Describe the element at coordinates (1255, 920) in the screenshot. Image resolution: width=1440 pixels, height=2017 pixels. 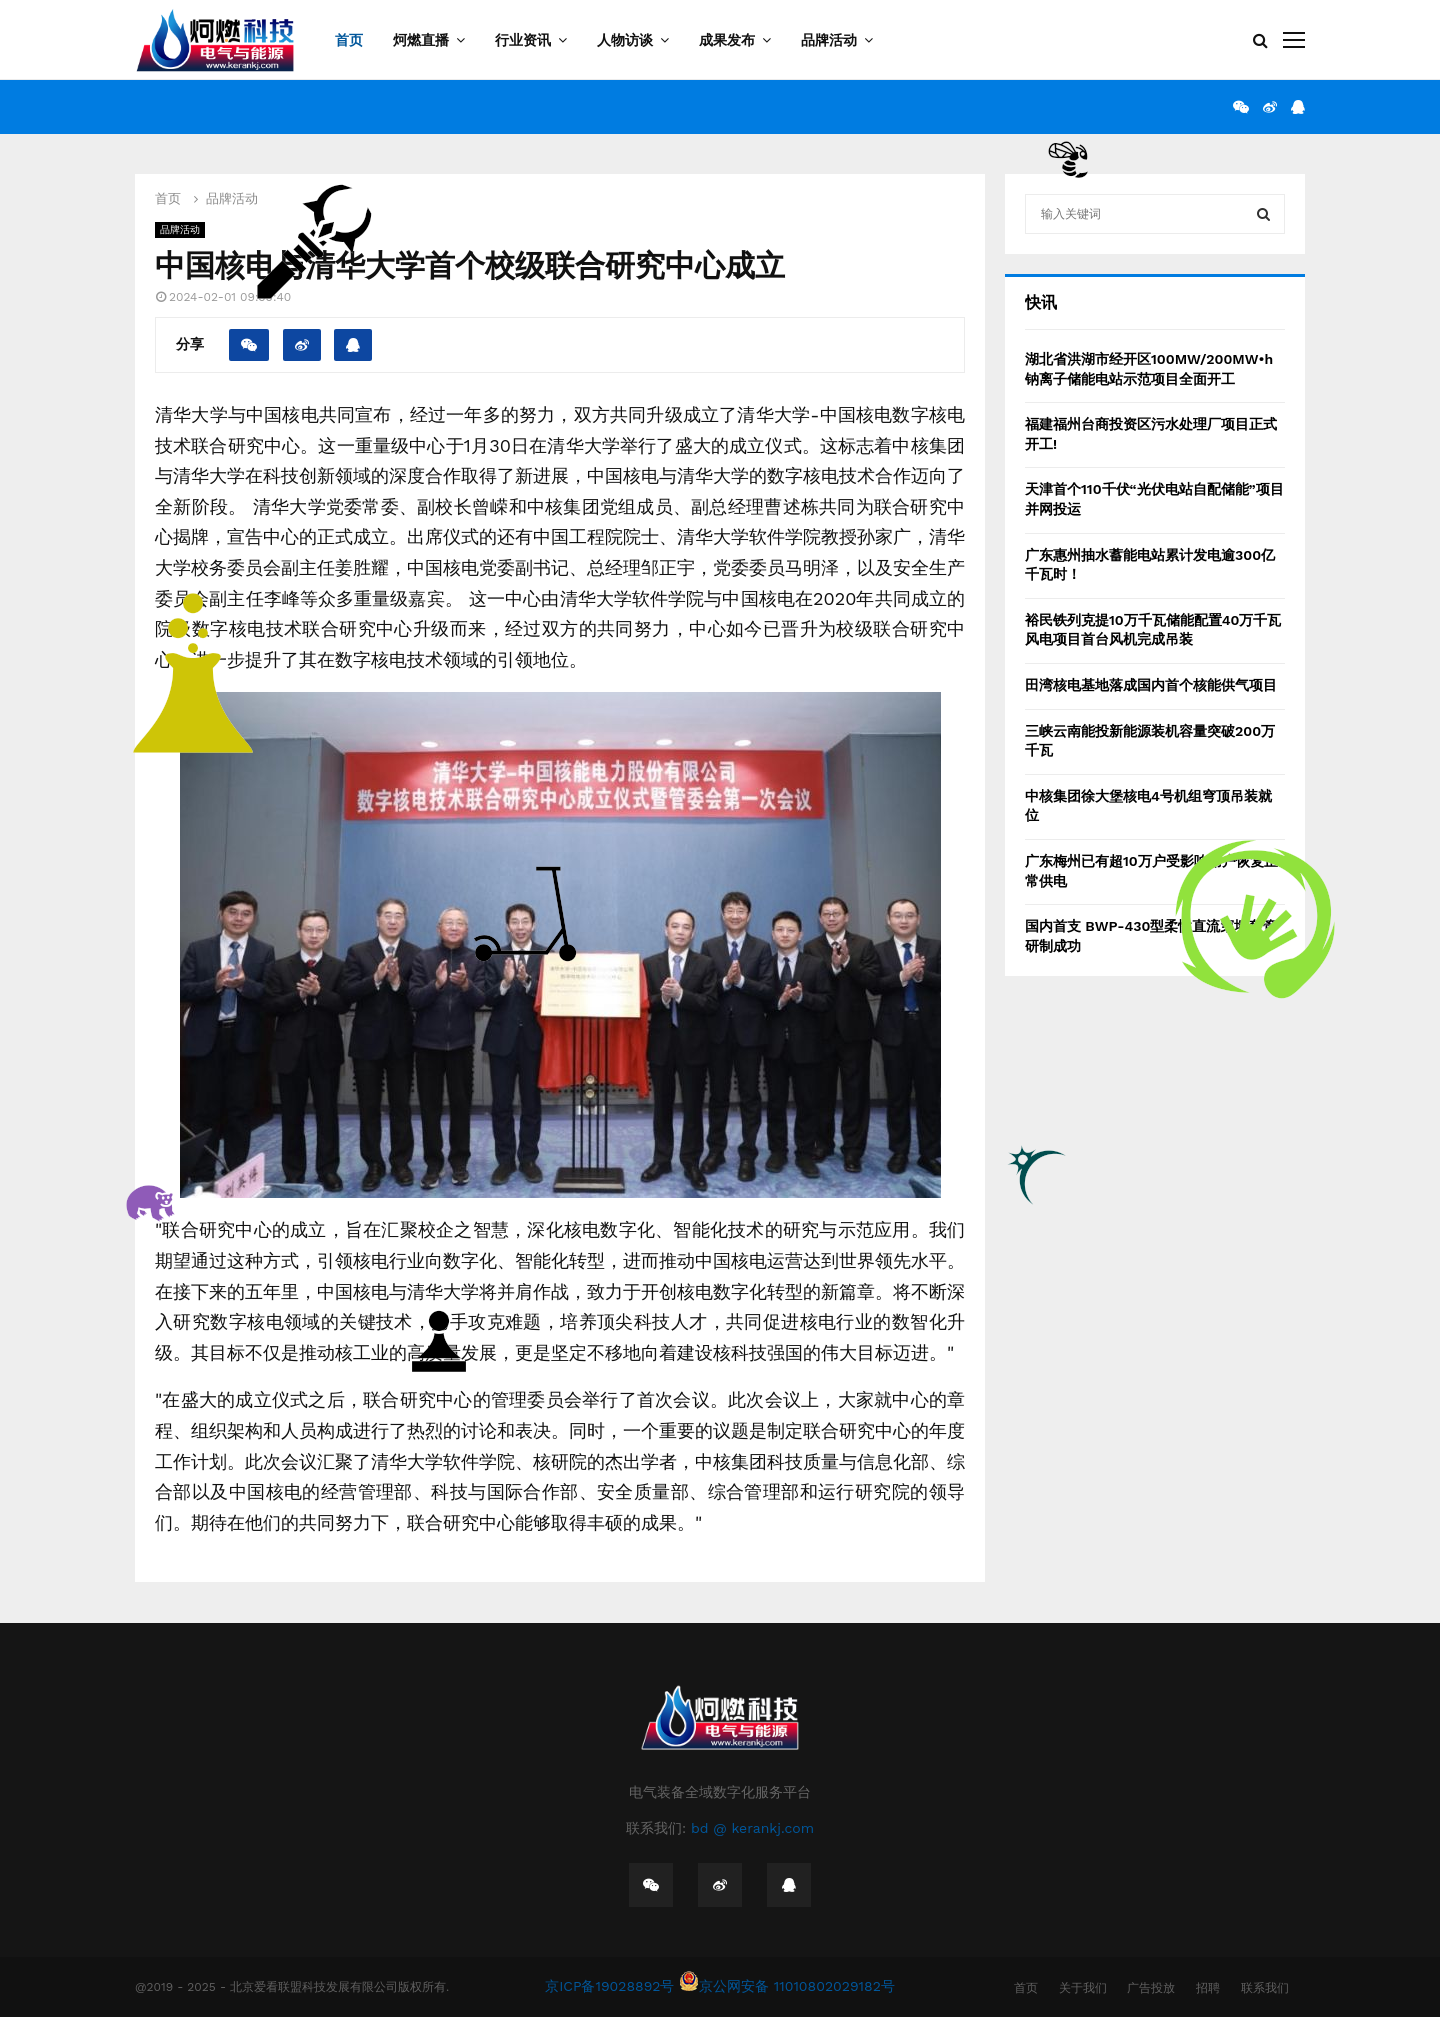
I see `activate a magic ability or spell` at that location.